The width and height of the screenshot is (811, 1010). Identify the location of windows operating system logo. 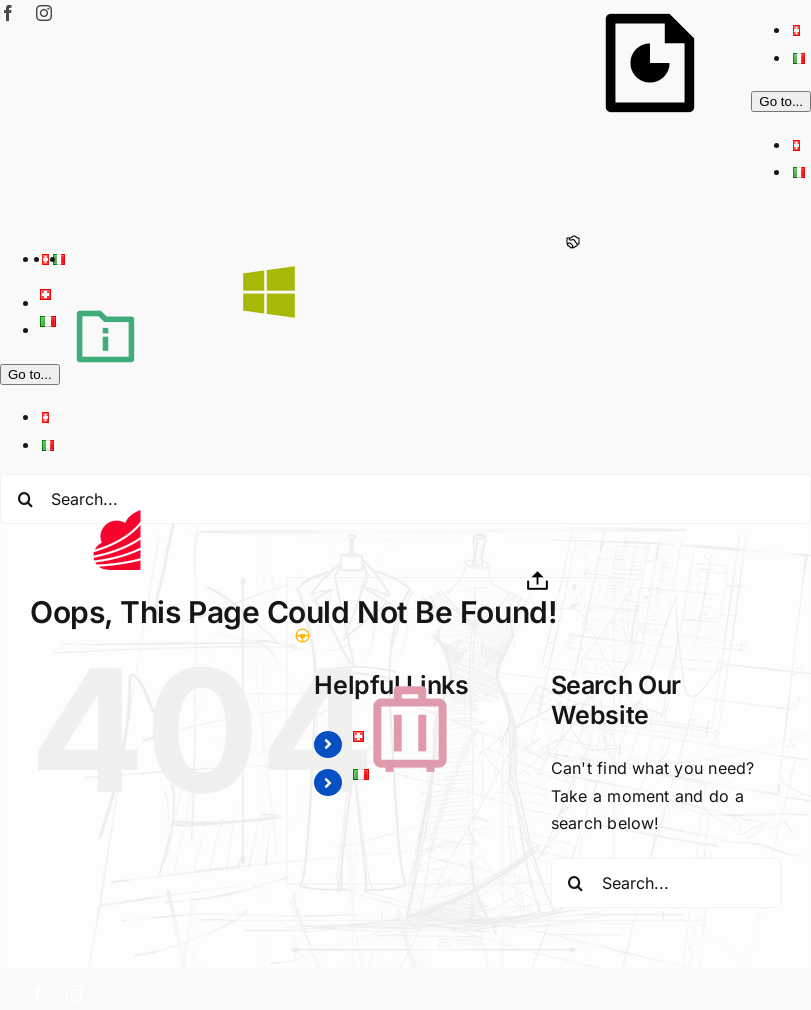
(269, 292).